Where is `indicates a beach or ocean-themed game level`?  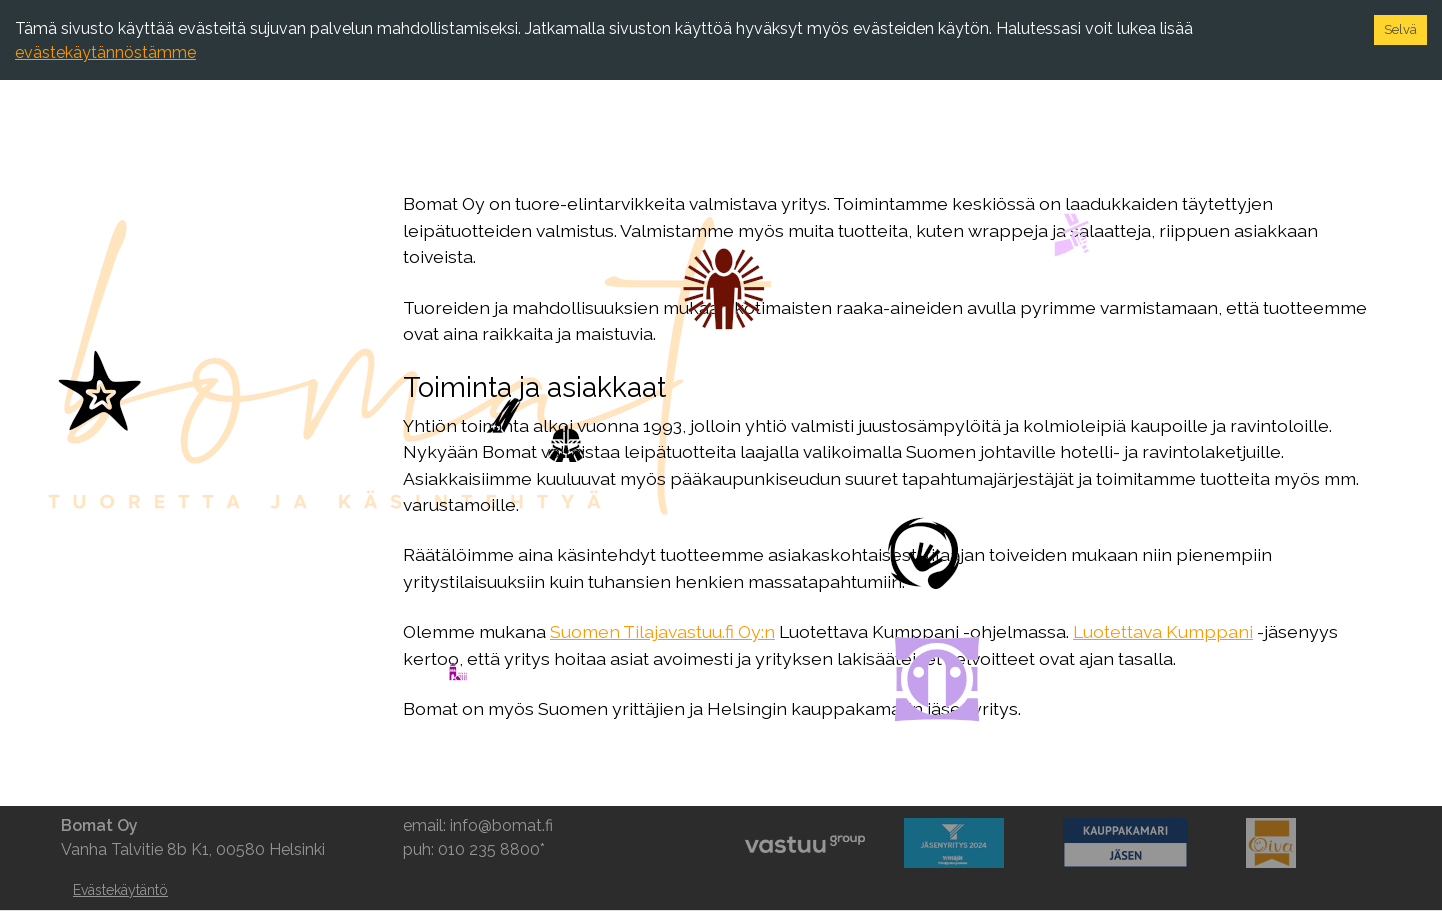
indicates a beach or ocean-themed game level is located at coordinates (99, 390).